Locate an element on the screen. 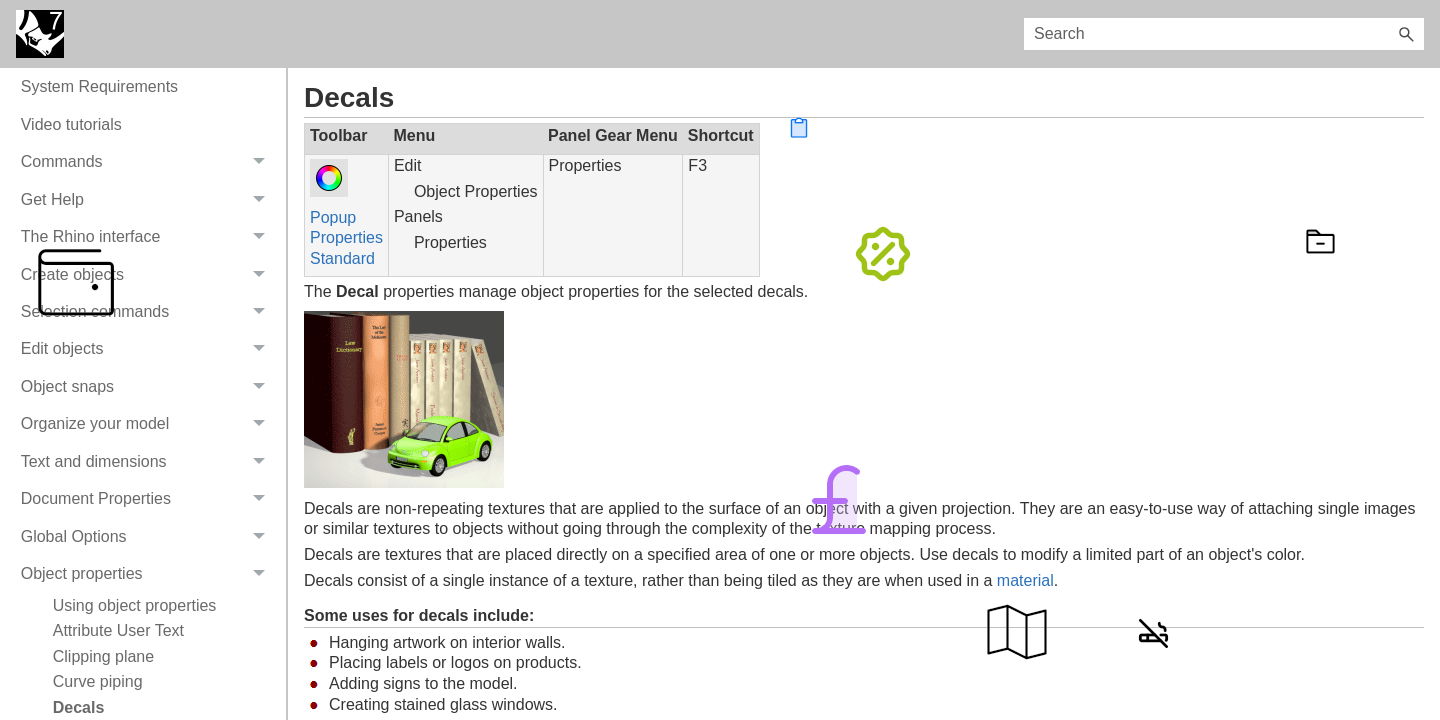 This screenshot has height=720, width=1440. view map or navigation is located at coordinates (1017, 632).